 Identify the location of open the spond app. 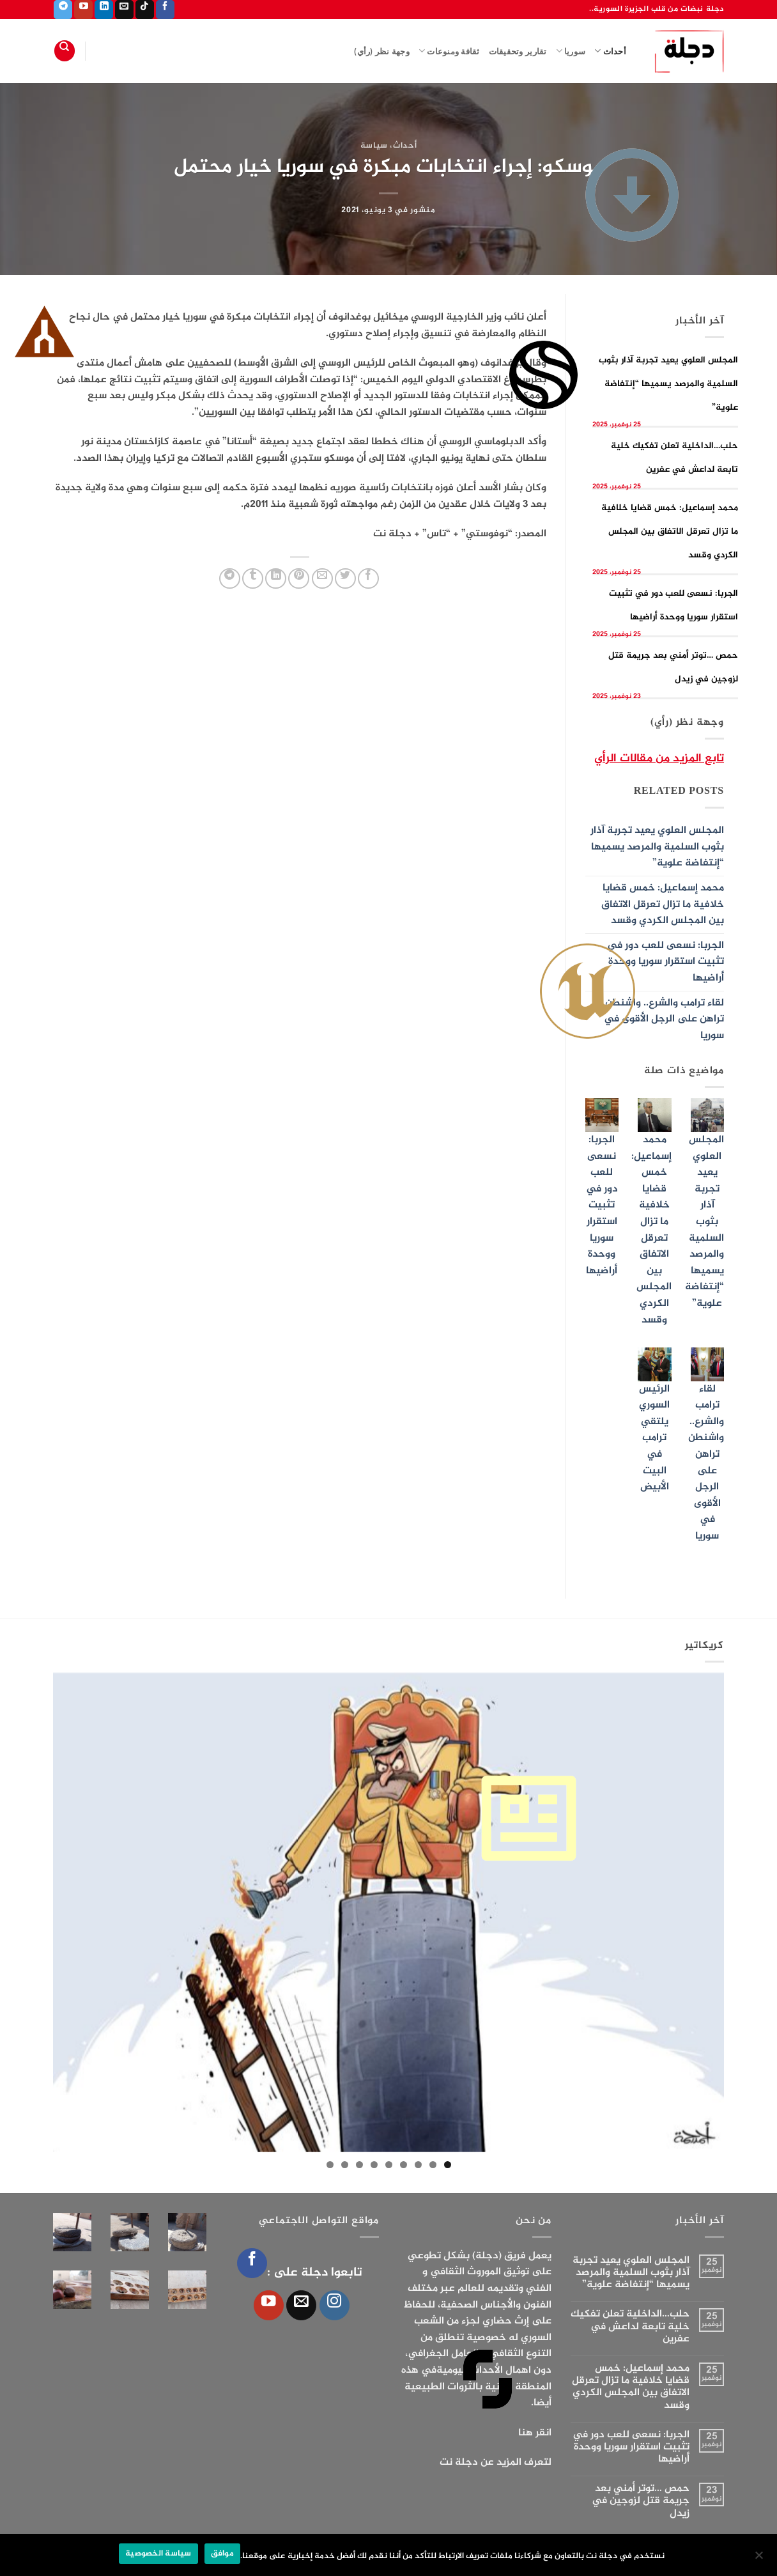
(543, 375).